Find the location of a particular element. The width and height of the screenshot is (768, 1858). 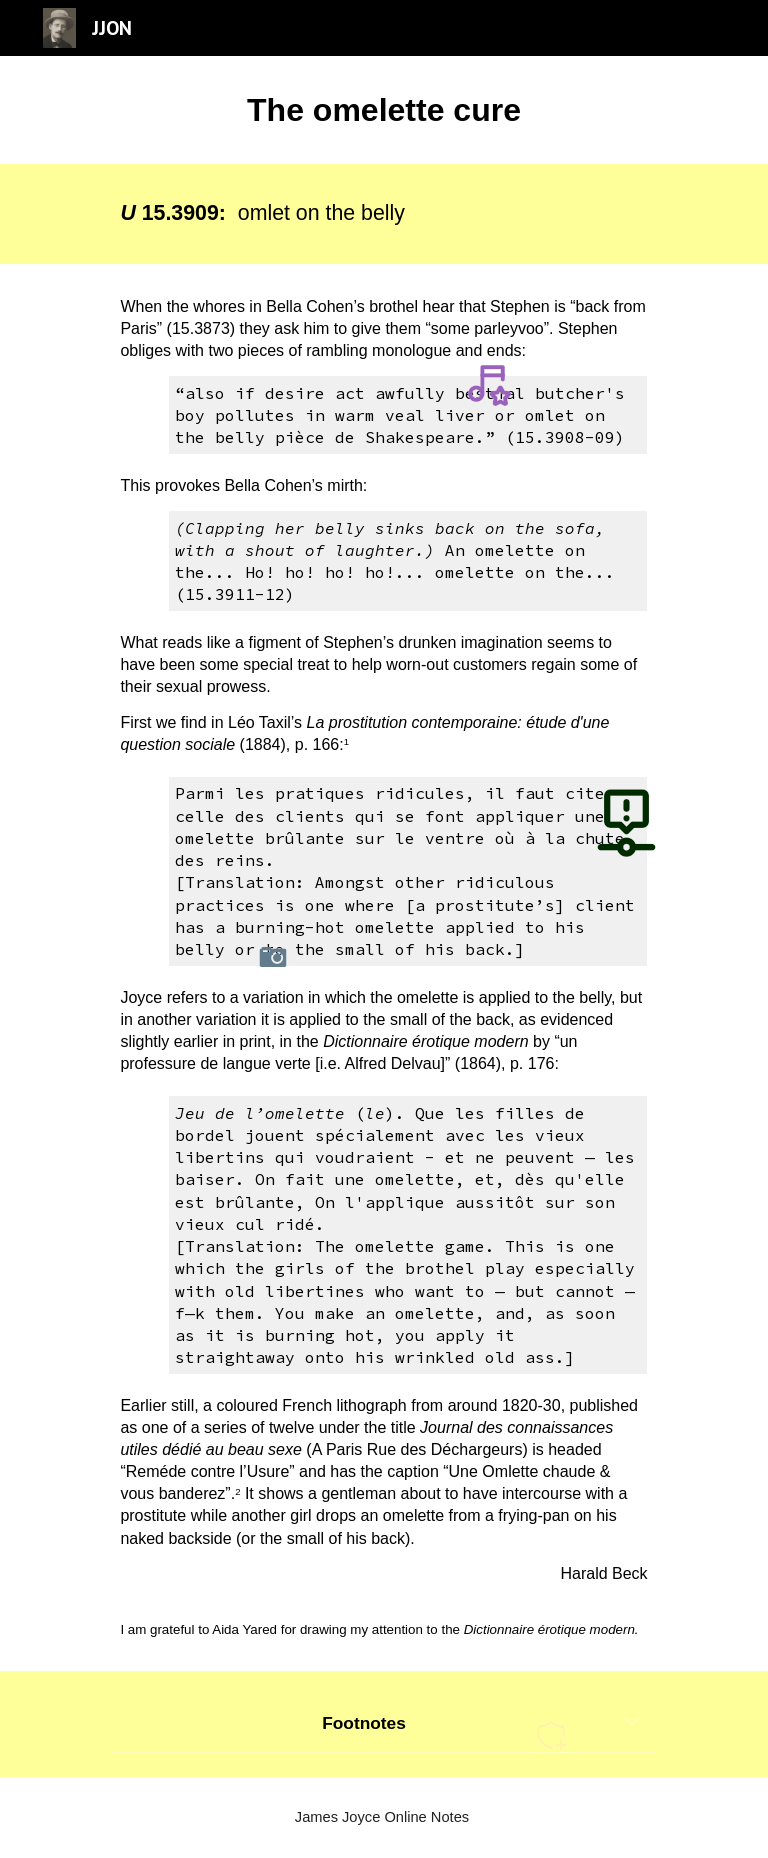

indicates a timeline event requiring attention is located at coordinates (626, 821).